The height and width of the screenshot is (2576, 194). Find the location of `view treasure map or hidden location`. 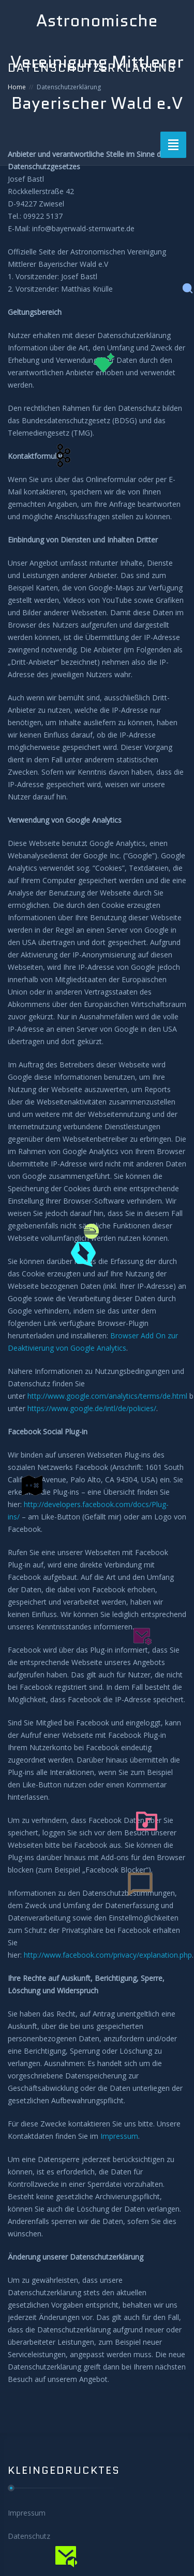

view treasure map or hidden location is located at coordinates (32, 1485).